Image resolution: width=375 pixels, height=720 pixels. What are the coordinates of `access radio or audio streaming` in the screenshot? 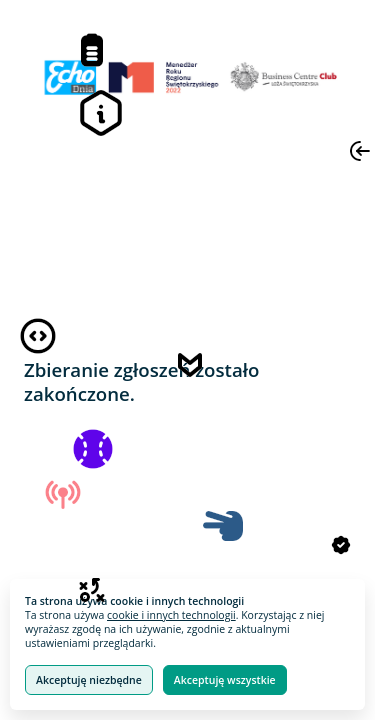 It's located at (63, 494).